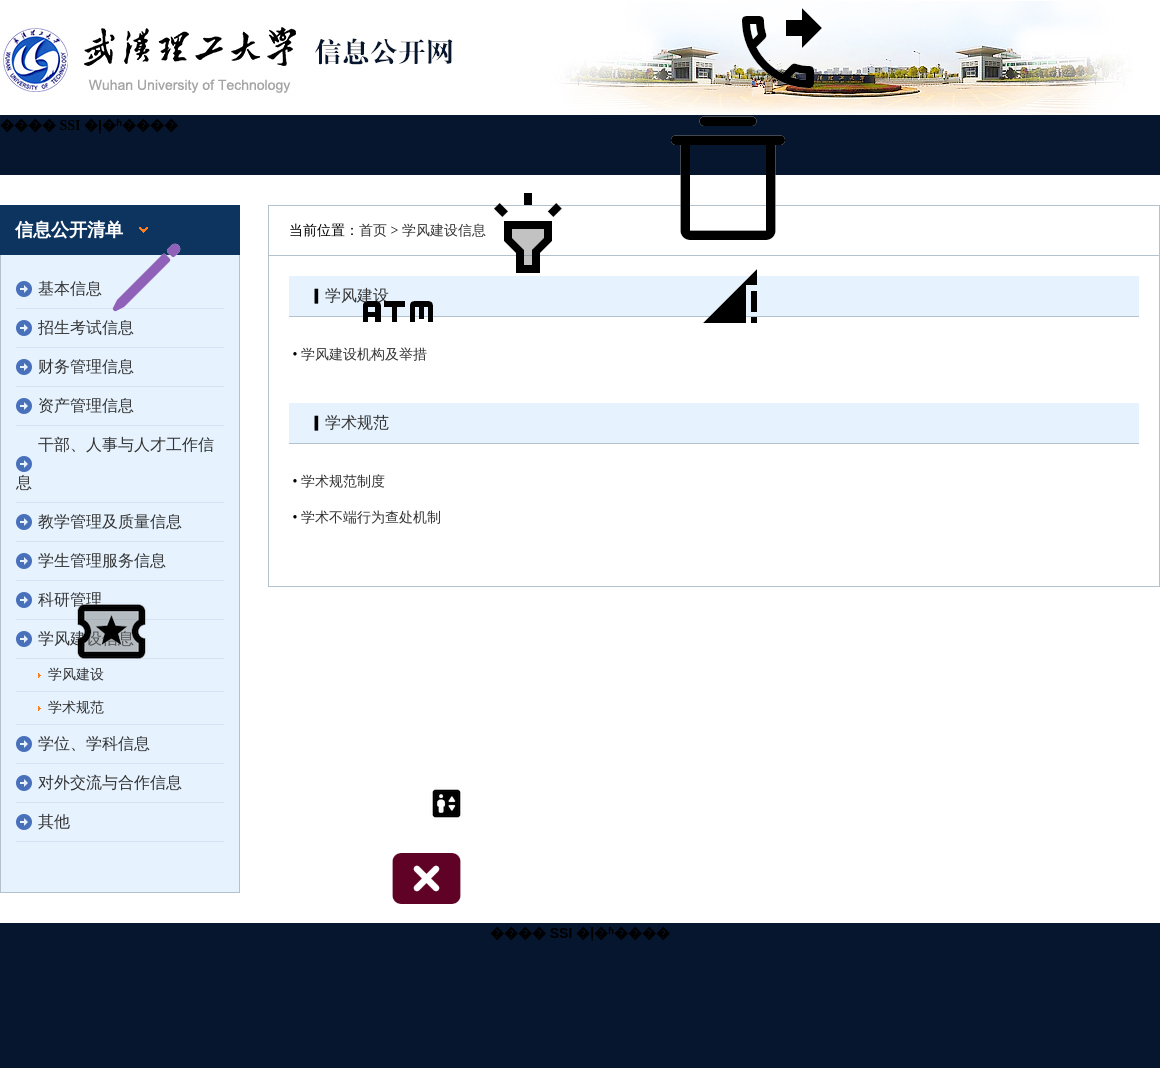 The image size is (1160, 1068). I want to click on indicates full cellular signal but no internet connection, so click(730, 296).